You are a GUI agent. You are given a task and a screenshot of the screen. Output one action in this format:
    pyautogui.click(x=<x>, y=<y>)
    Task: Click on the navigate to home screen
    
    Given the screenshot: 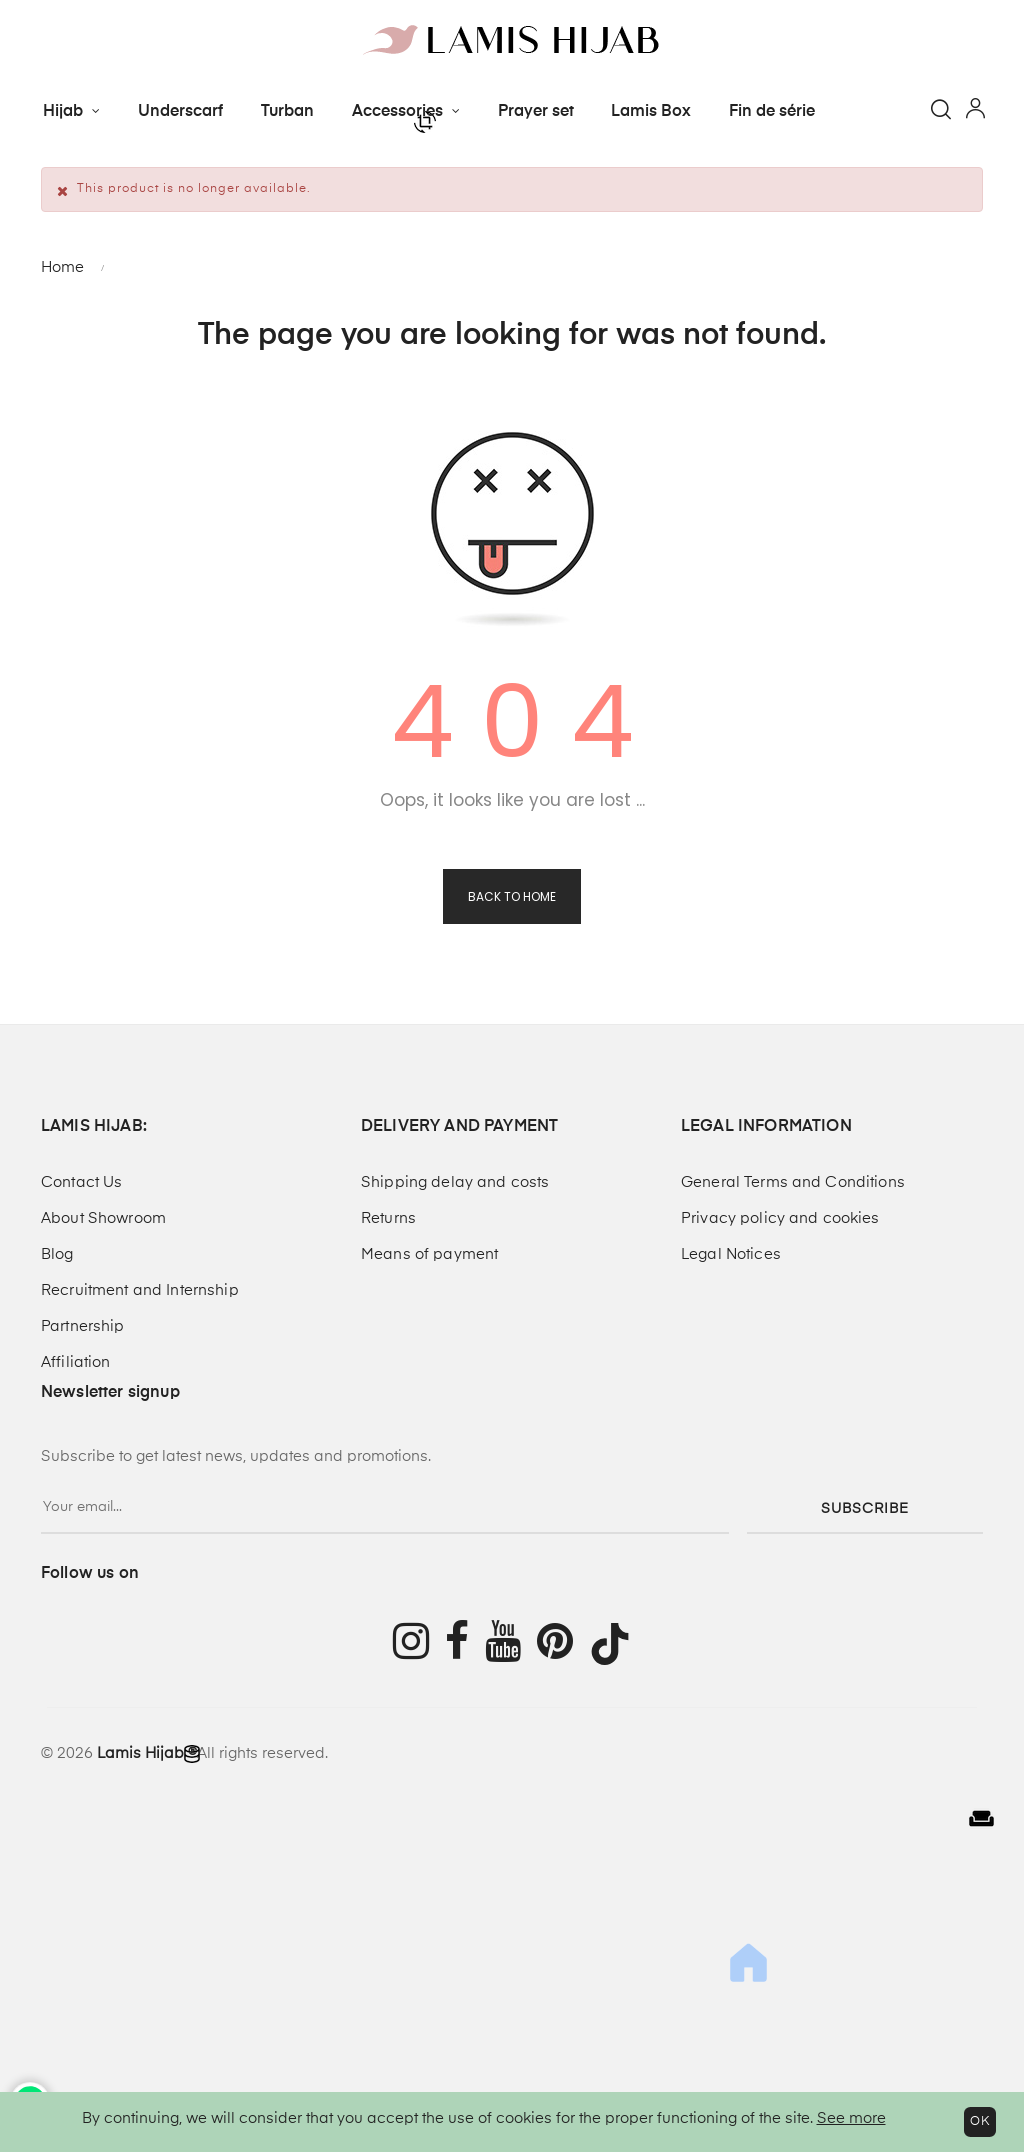 What is the action you would take?
    pyautogui.click(x=748, y=1963)
    